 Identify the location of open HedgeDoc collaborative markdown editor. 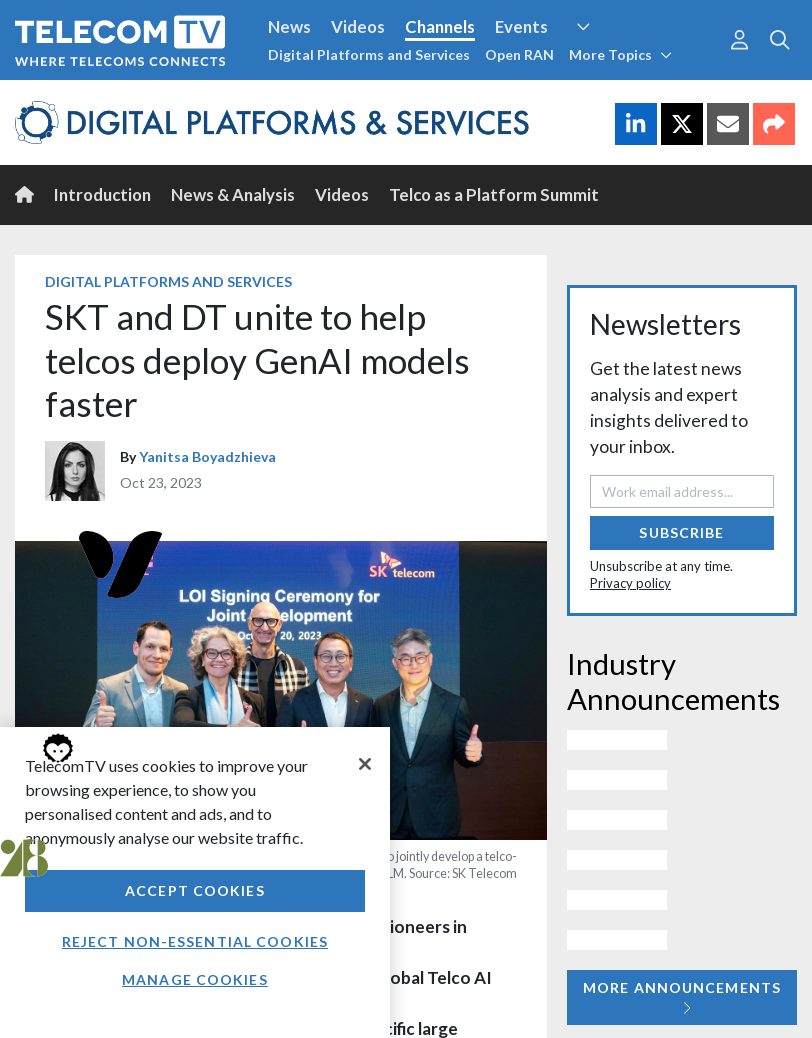
(58, 748).